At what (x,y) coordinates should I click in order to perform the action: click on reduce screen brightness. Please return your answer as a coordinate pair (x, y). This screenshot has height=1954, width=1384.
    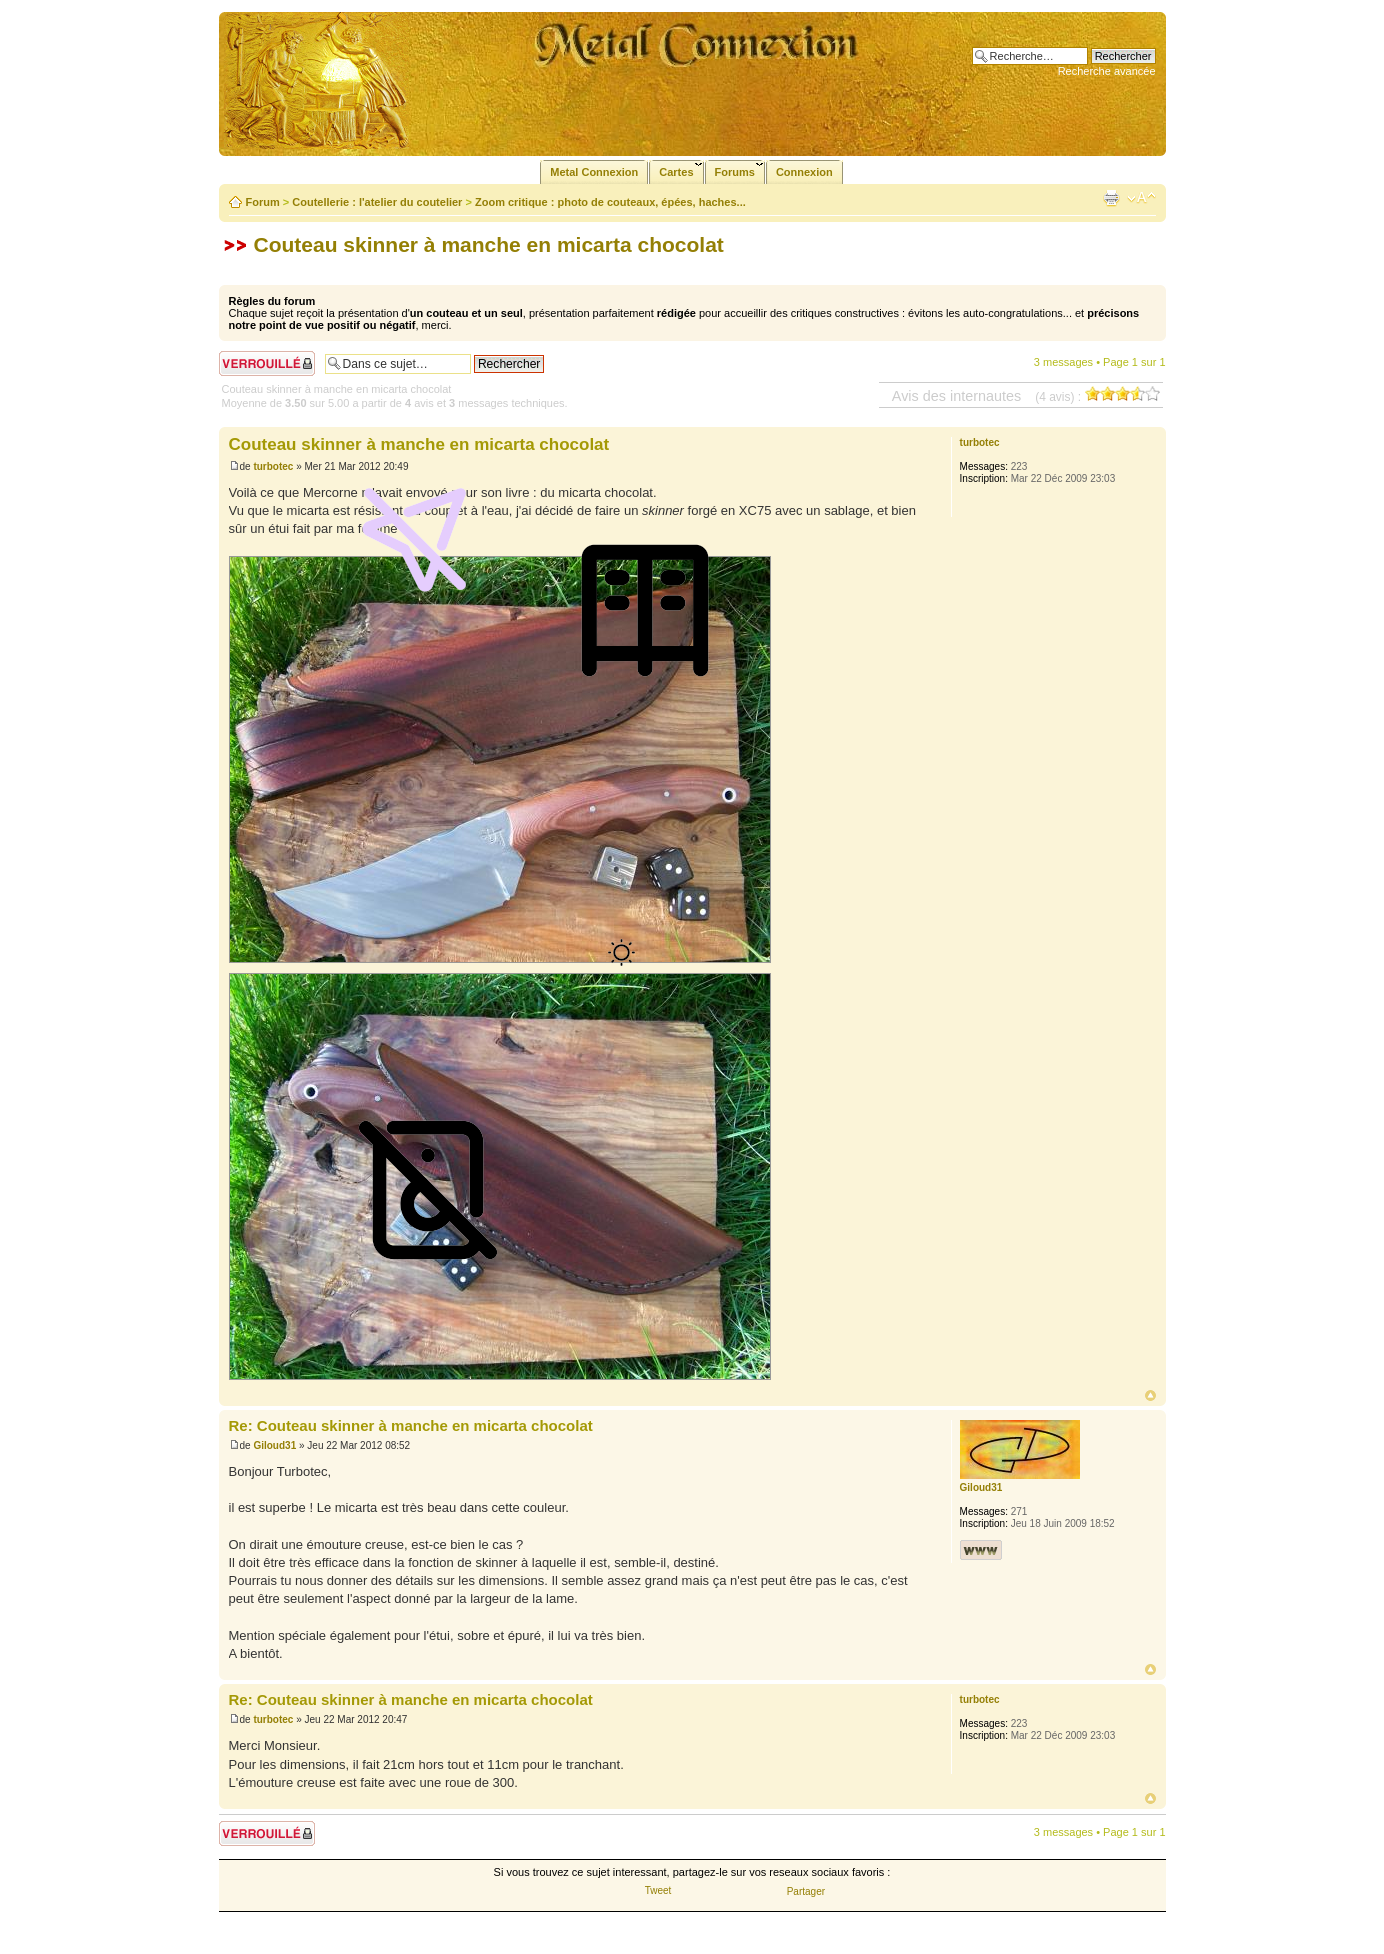
    Looking at the image, I should click on (621, 952).